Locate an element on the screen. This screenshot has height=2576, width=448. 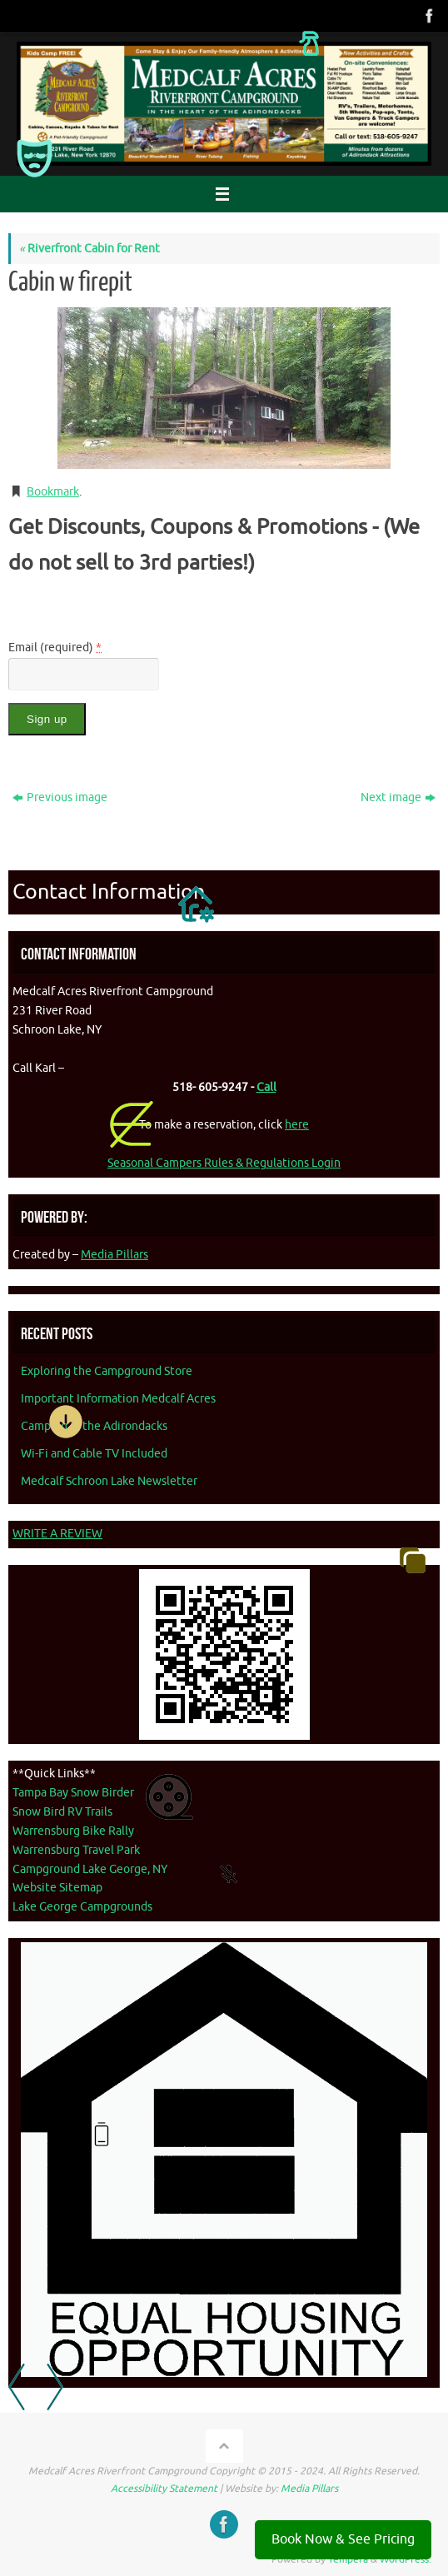
indicates low battery status is located at coordinates (102, 2135).